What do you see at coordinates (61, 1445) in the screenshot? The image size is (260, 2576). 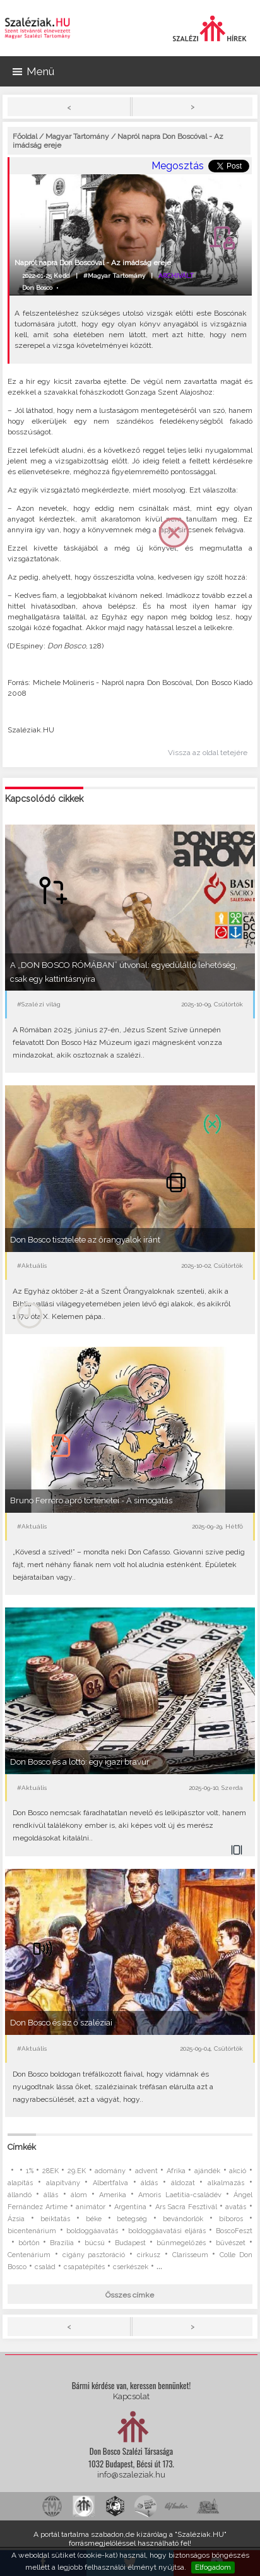 I see `delete this file` at bounding box center [61, 1445].